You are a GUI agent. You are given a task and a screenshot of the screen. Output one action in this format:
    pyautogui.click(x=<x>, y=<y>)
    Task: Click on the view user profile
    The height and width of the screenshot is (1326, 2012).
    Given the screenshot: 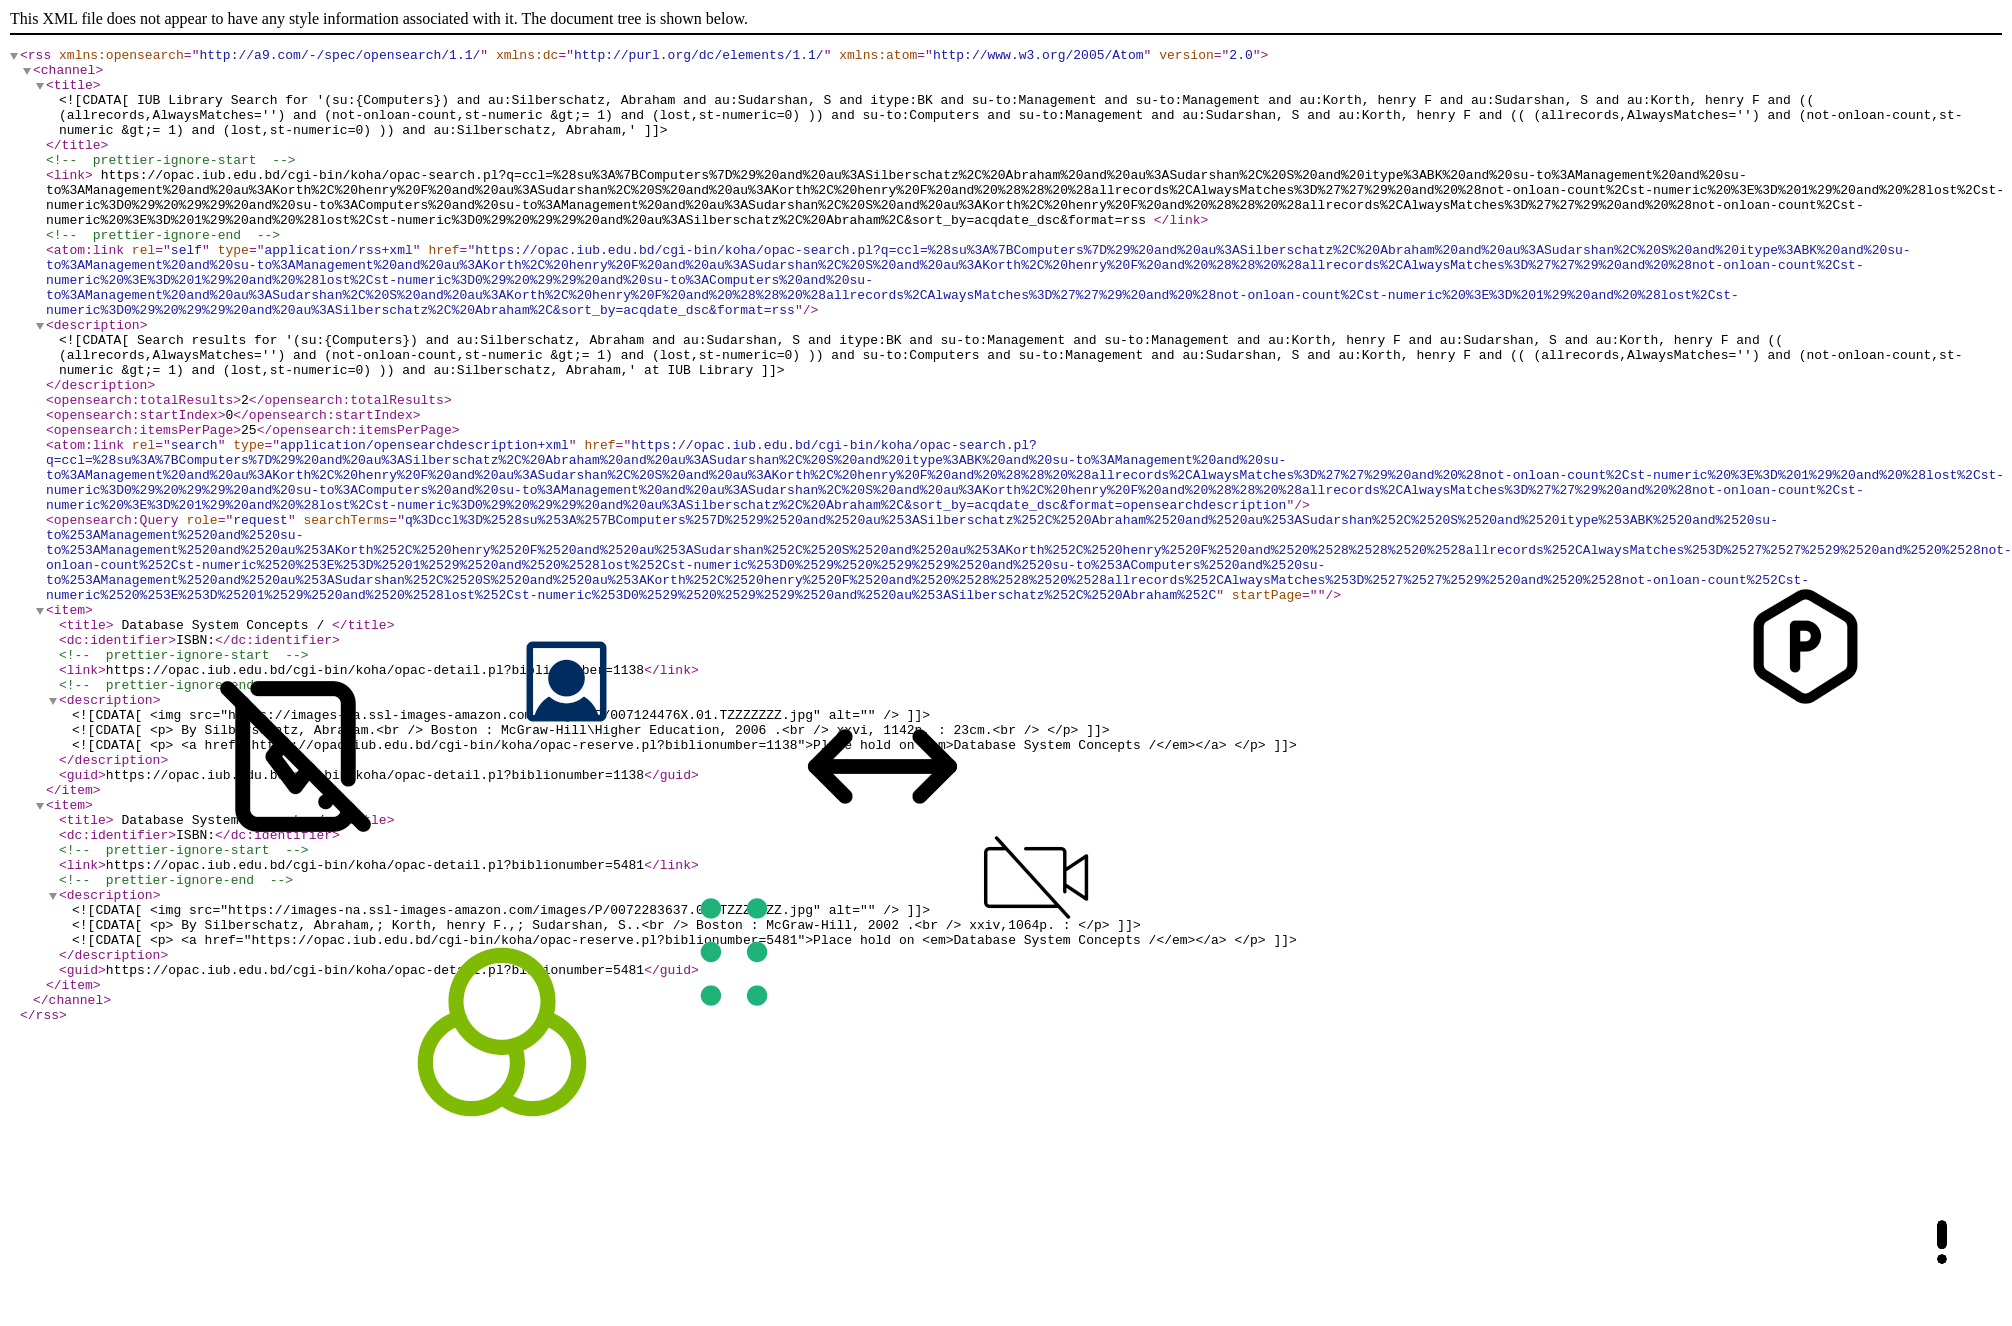 What is the action you would take?
    pyautogui.click(x=566, y=681)
    